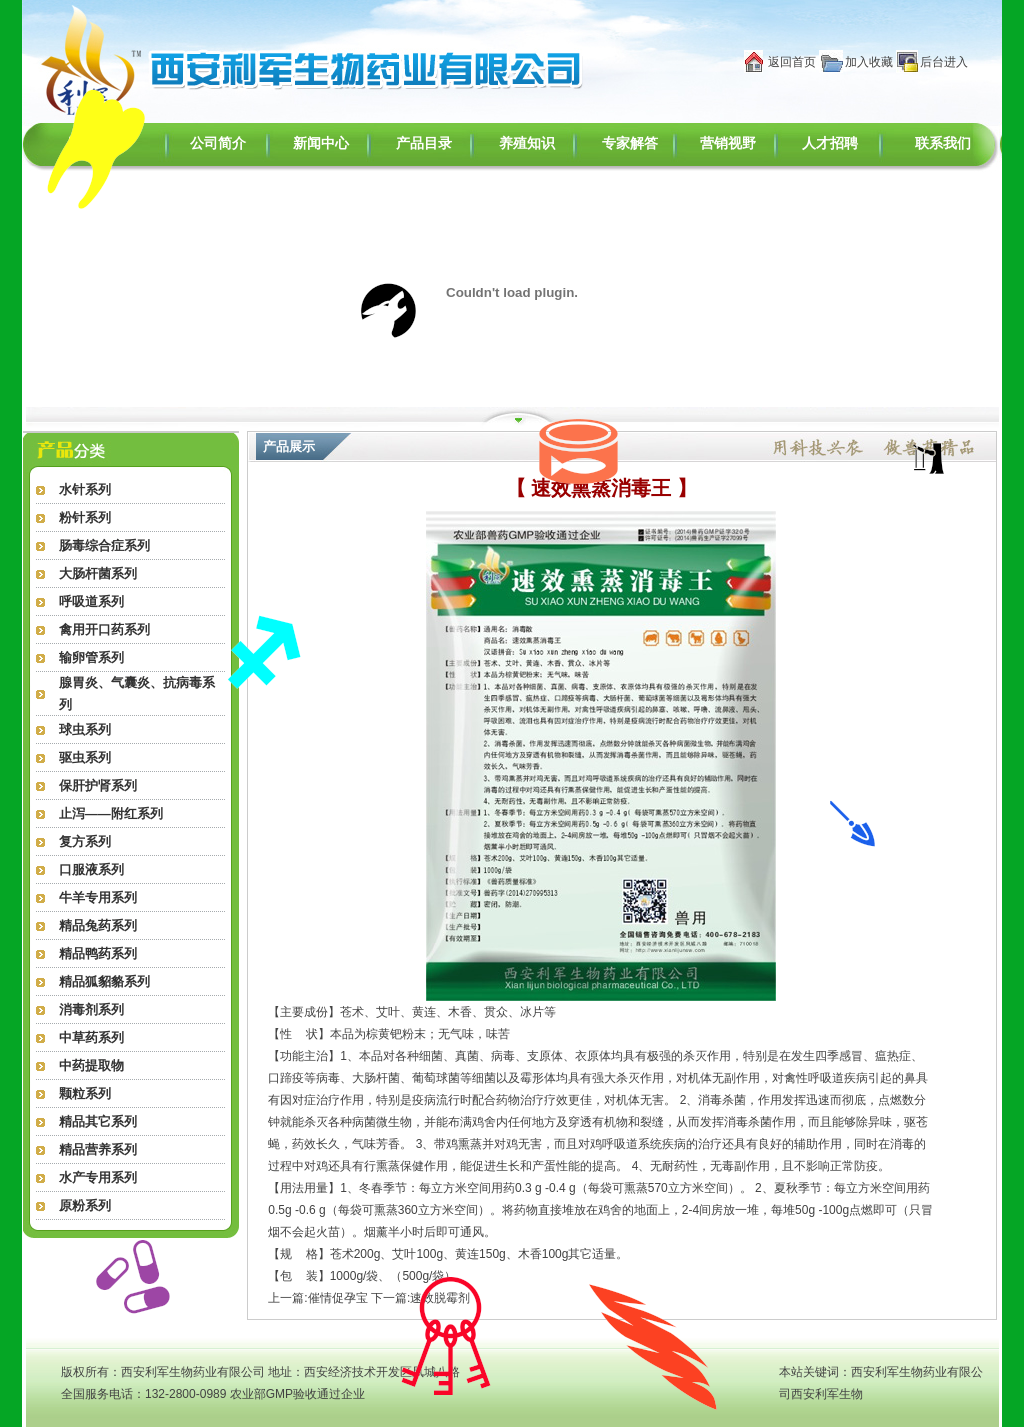  What do you see at coordinates (578, 451) in the screenshot?
I see `canned fish item in a game inventory` at bounding box center [578, 451].